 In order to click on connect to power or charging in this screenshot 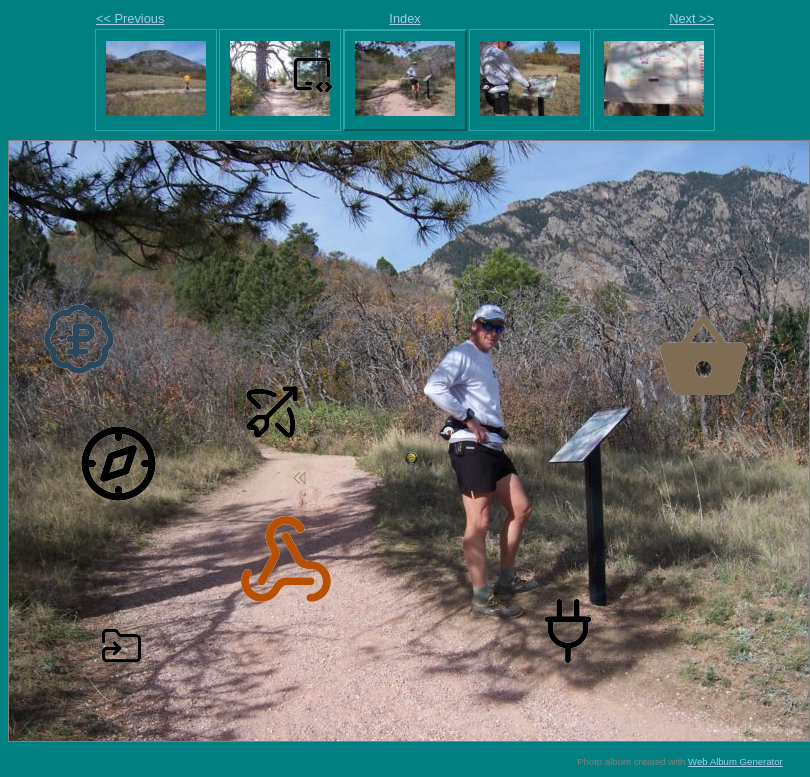, I will do `click(568, 631)`.